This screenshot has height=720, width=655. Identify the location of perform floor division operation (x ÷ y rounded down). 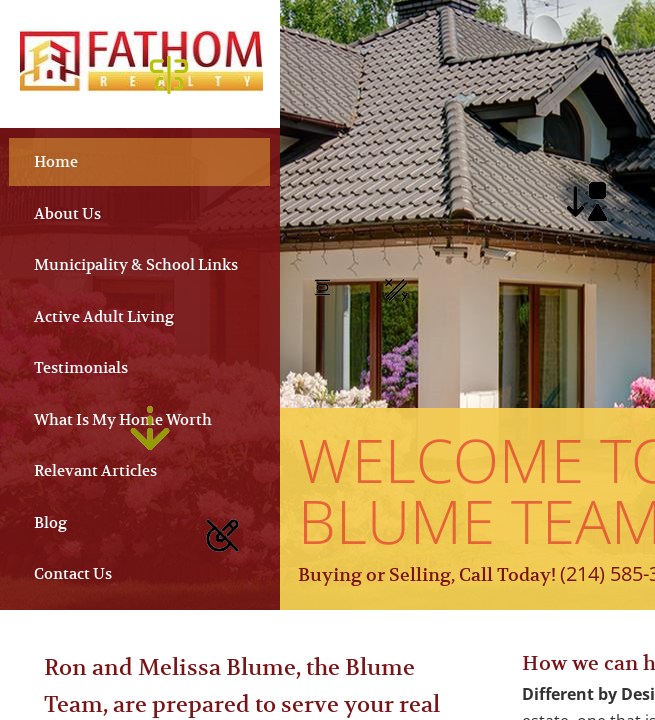
(396, 290).